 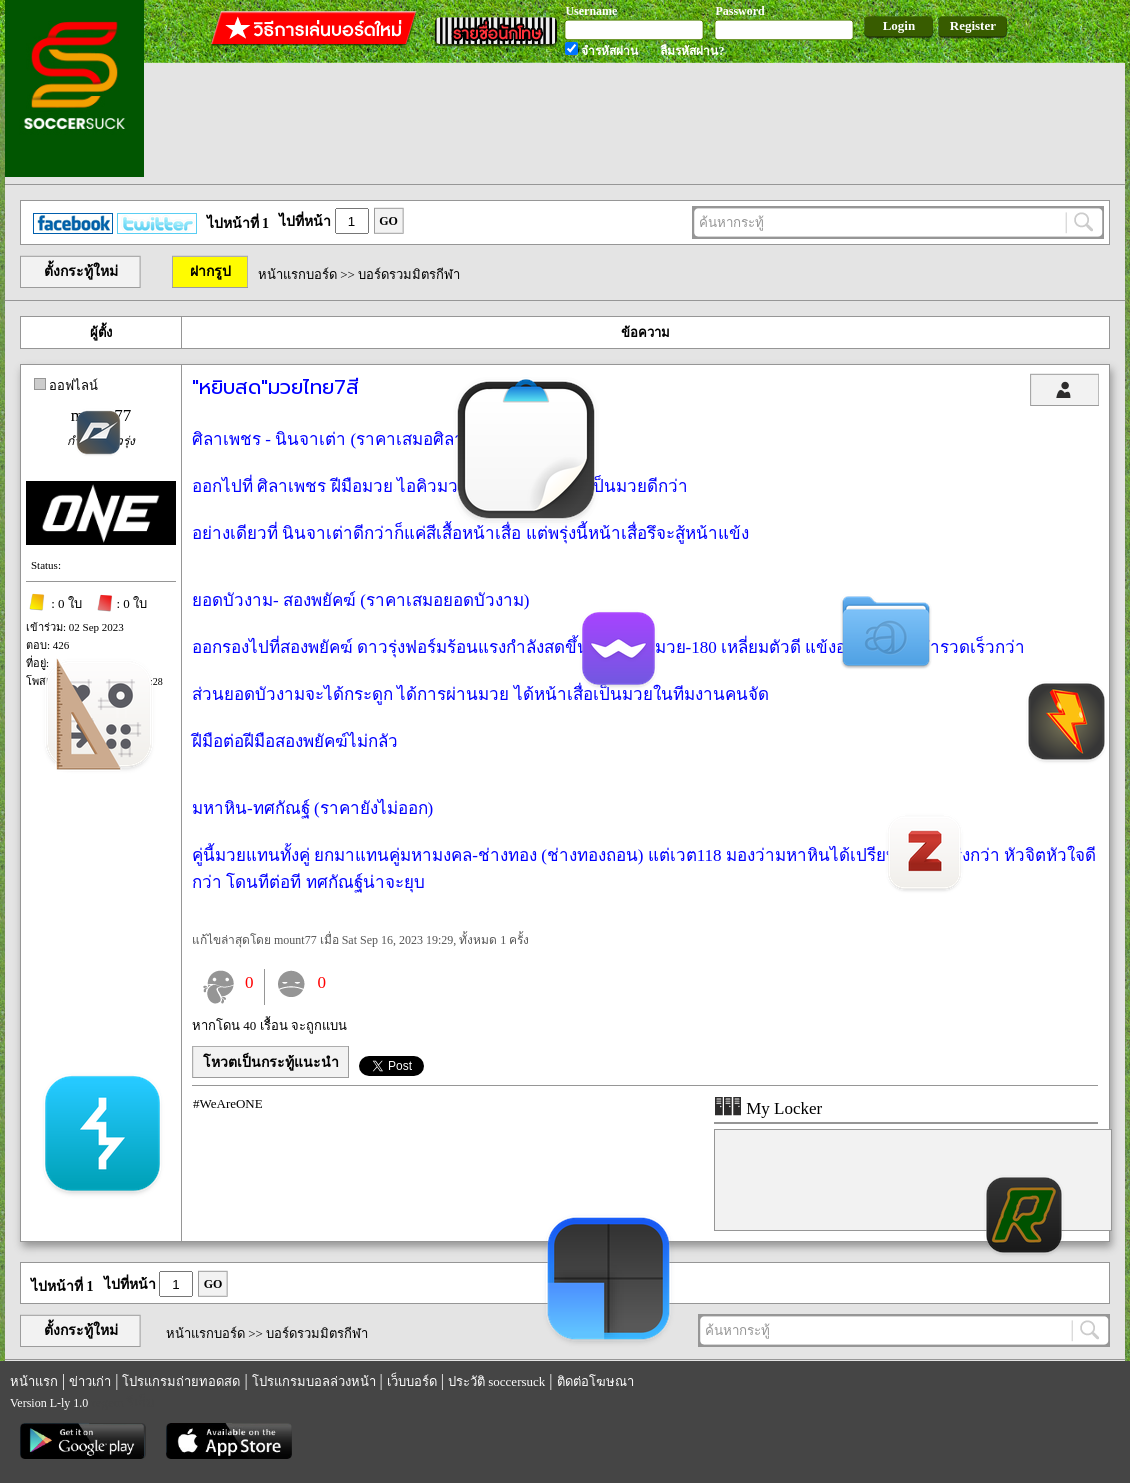 I want to click on open zotero reference manager, so click(x=924, y=852).